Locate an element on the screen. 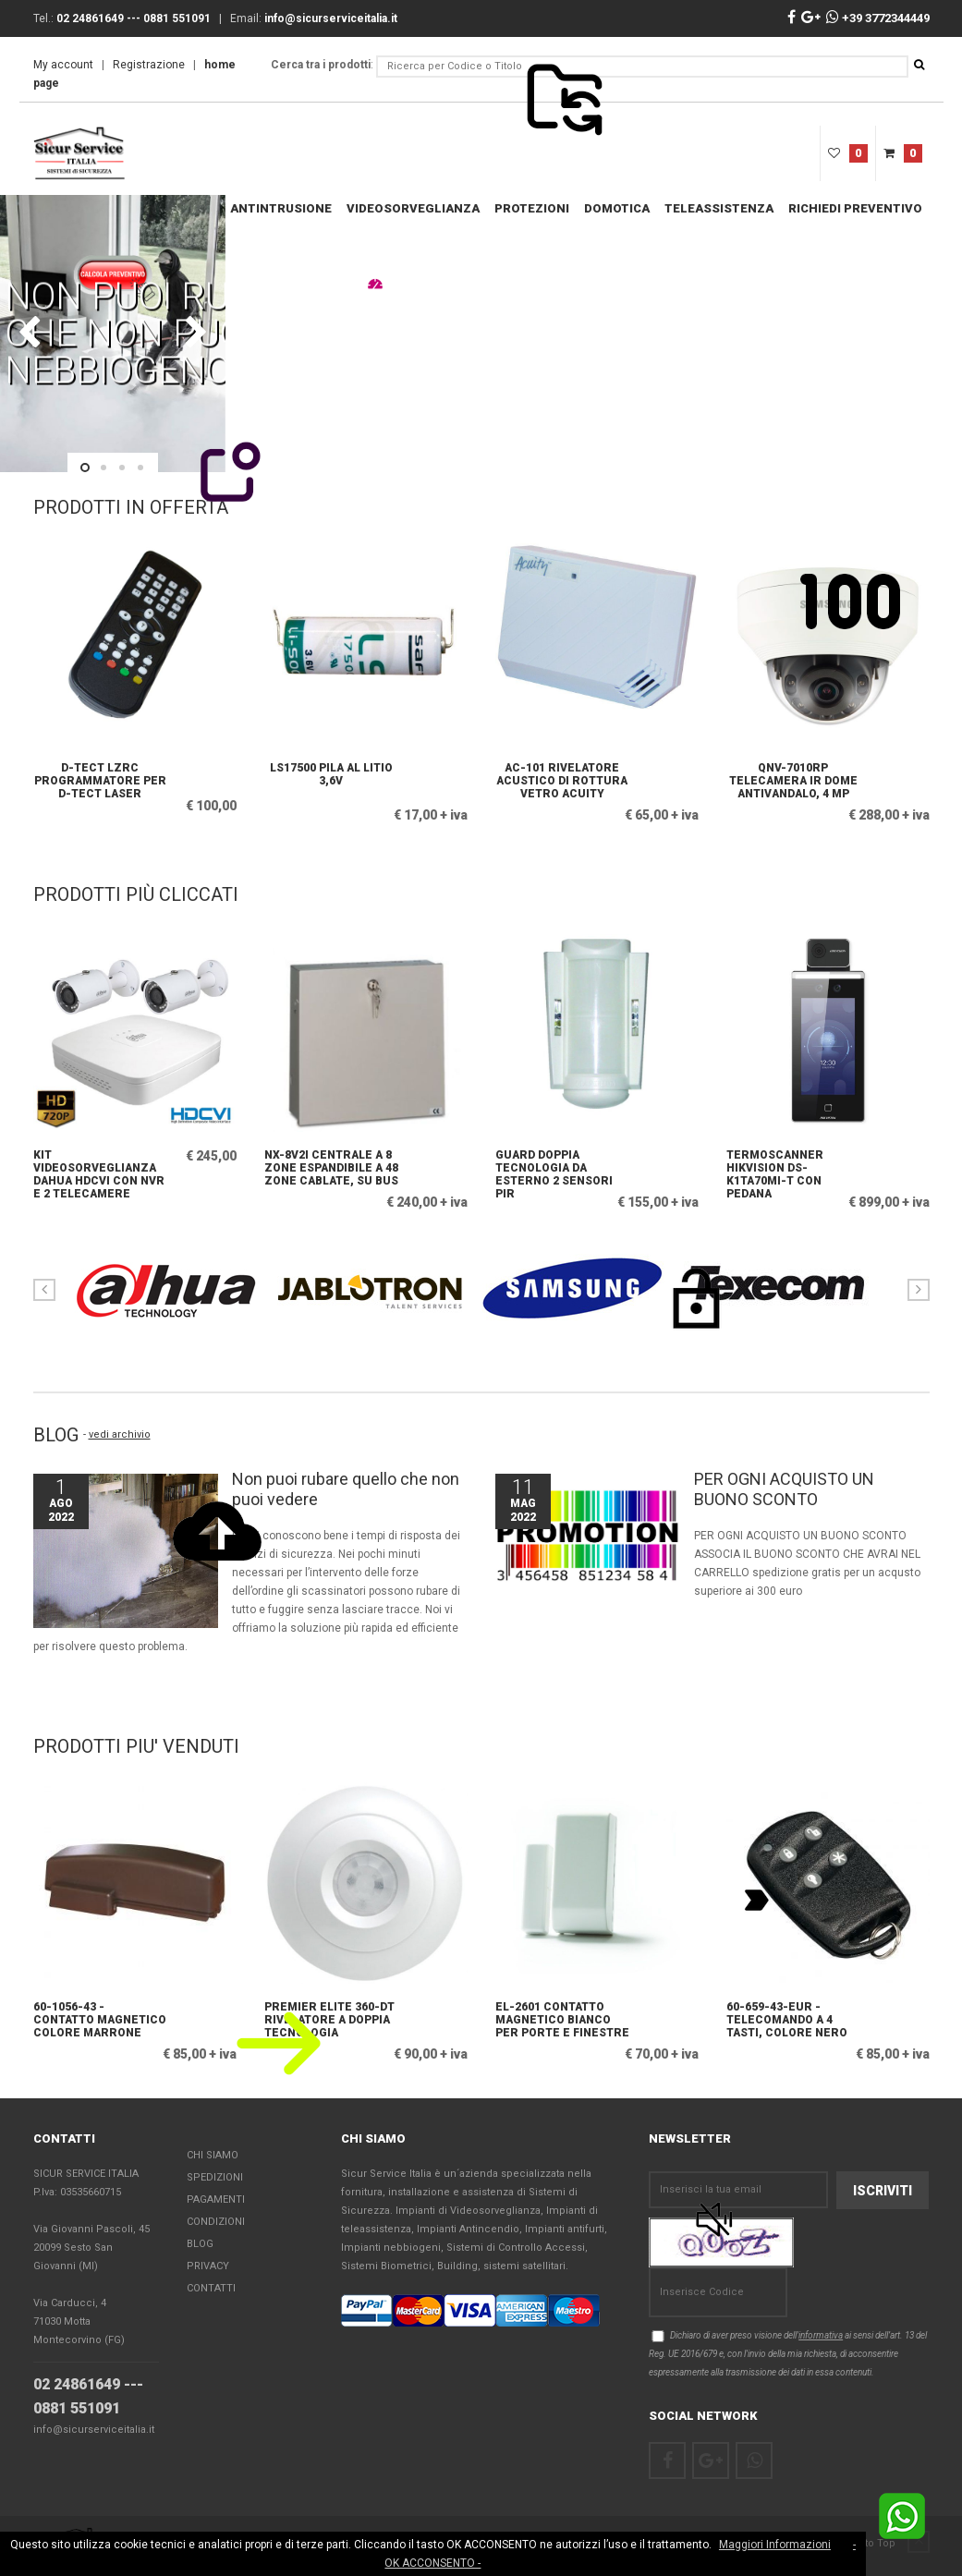 The width and height of the screenshot is (962, 2576). mute audio is located at coordinates (713, 2219).